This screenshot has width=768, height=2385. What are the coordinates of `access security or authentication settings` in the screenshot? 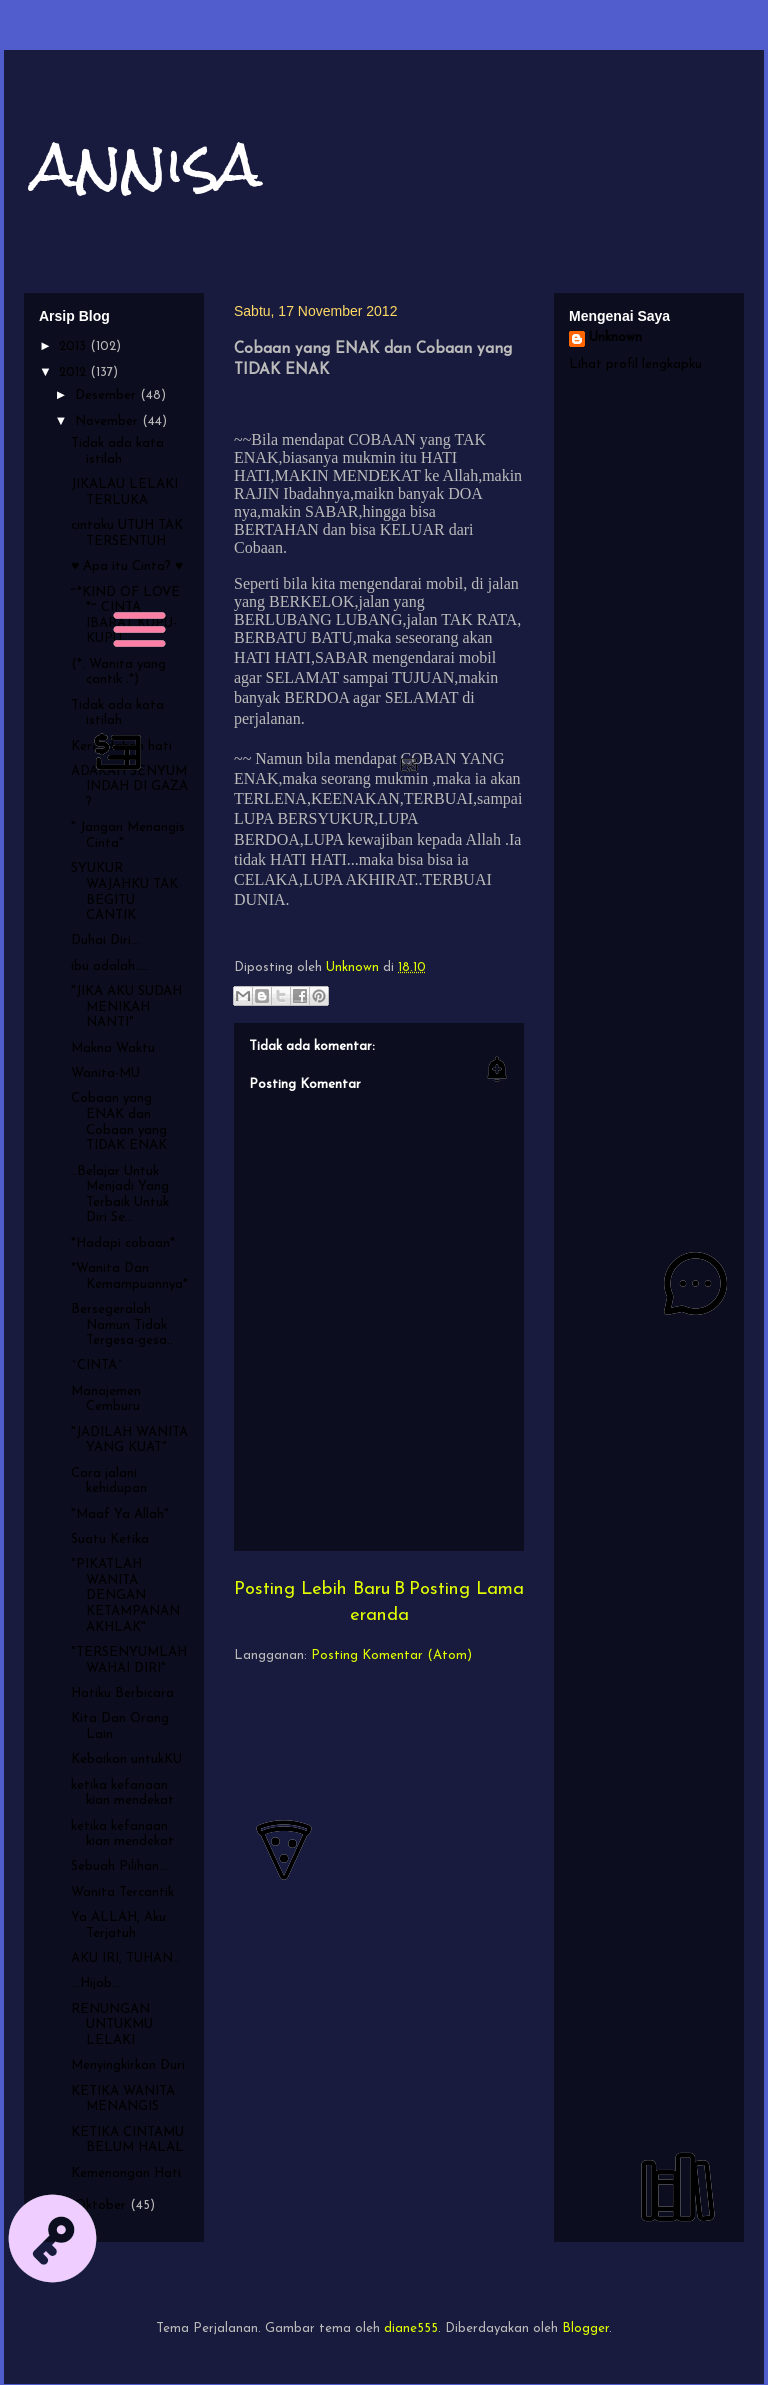 It's located at (52, 2238).